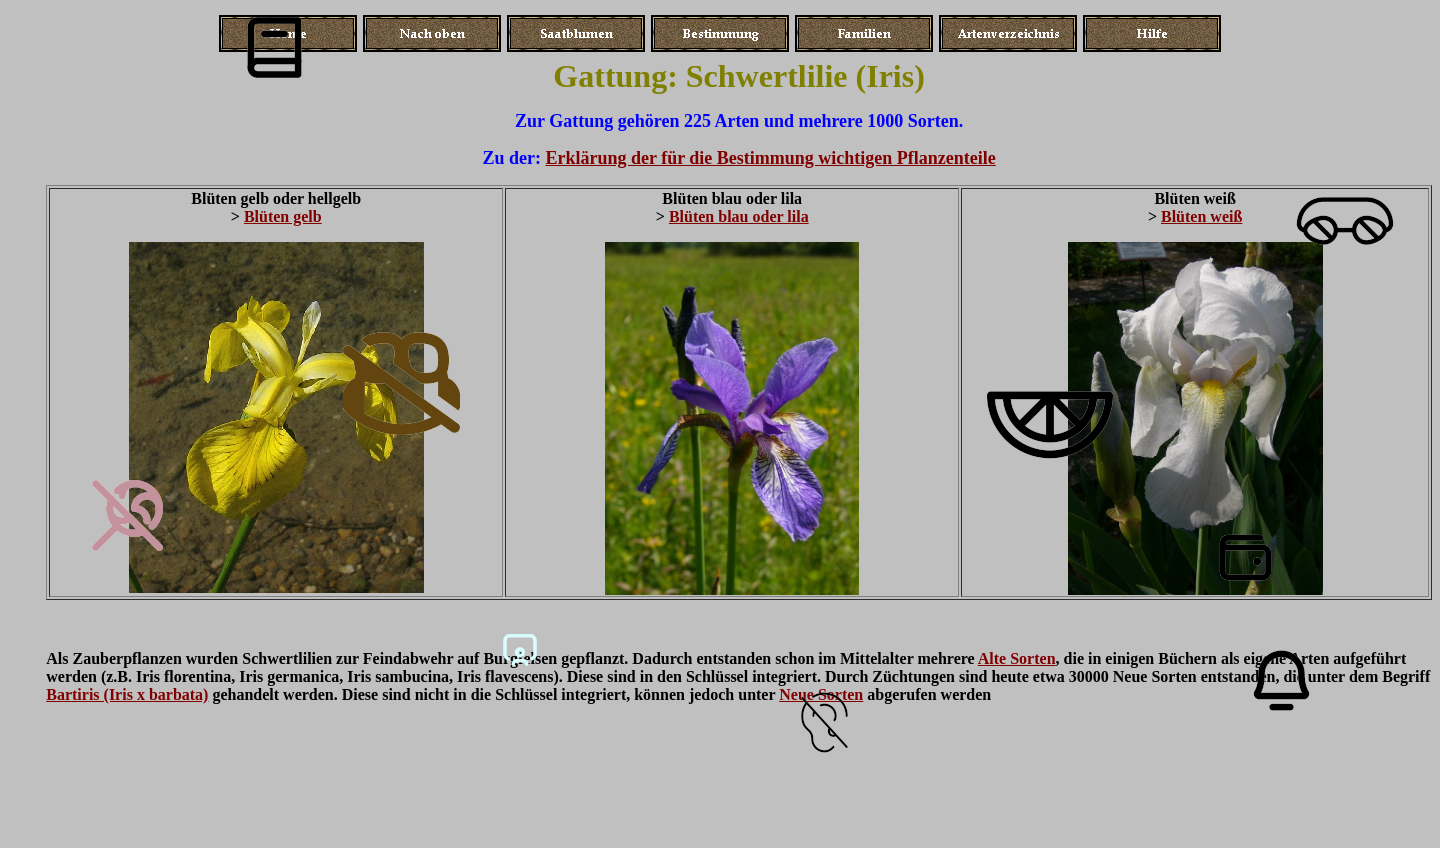 The image size is (1440, 848). I want to click on open a book or reading app, so click(274, 47).